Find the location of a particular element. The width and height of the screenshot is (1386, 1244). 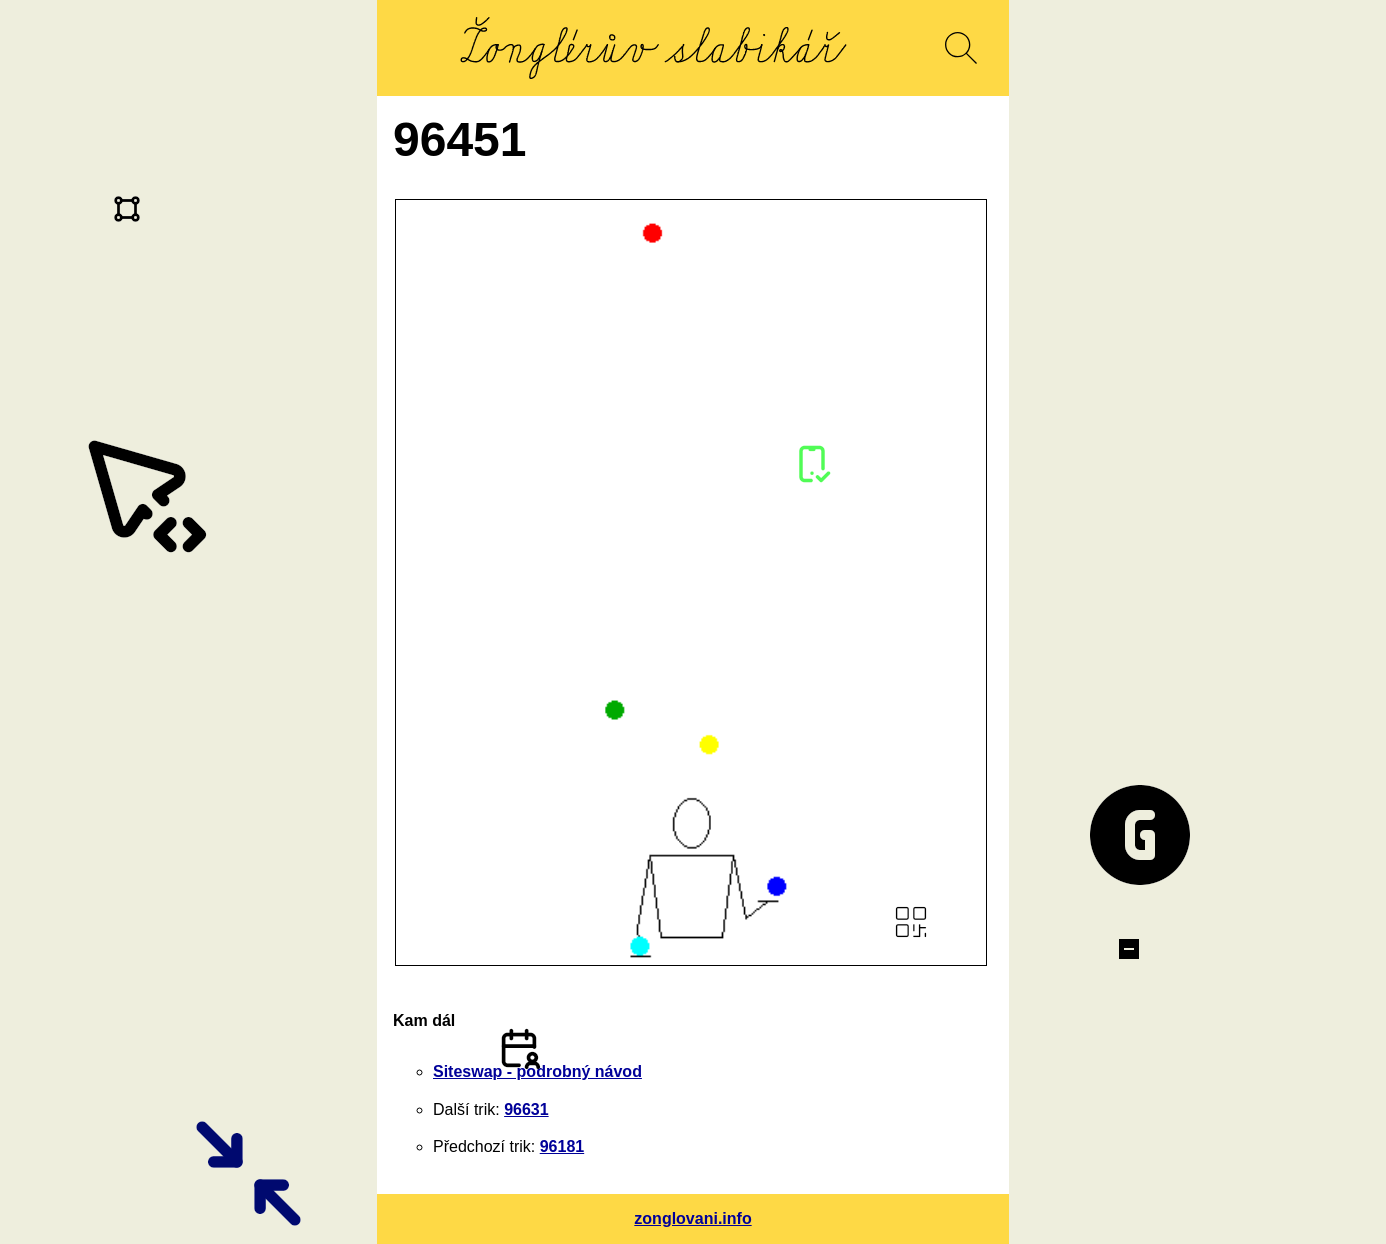

minimize or reduce window size is located at coordinates (248, 1173).